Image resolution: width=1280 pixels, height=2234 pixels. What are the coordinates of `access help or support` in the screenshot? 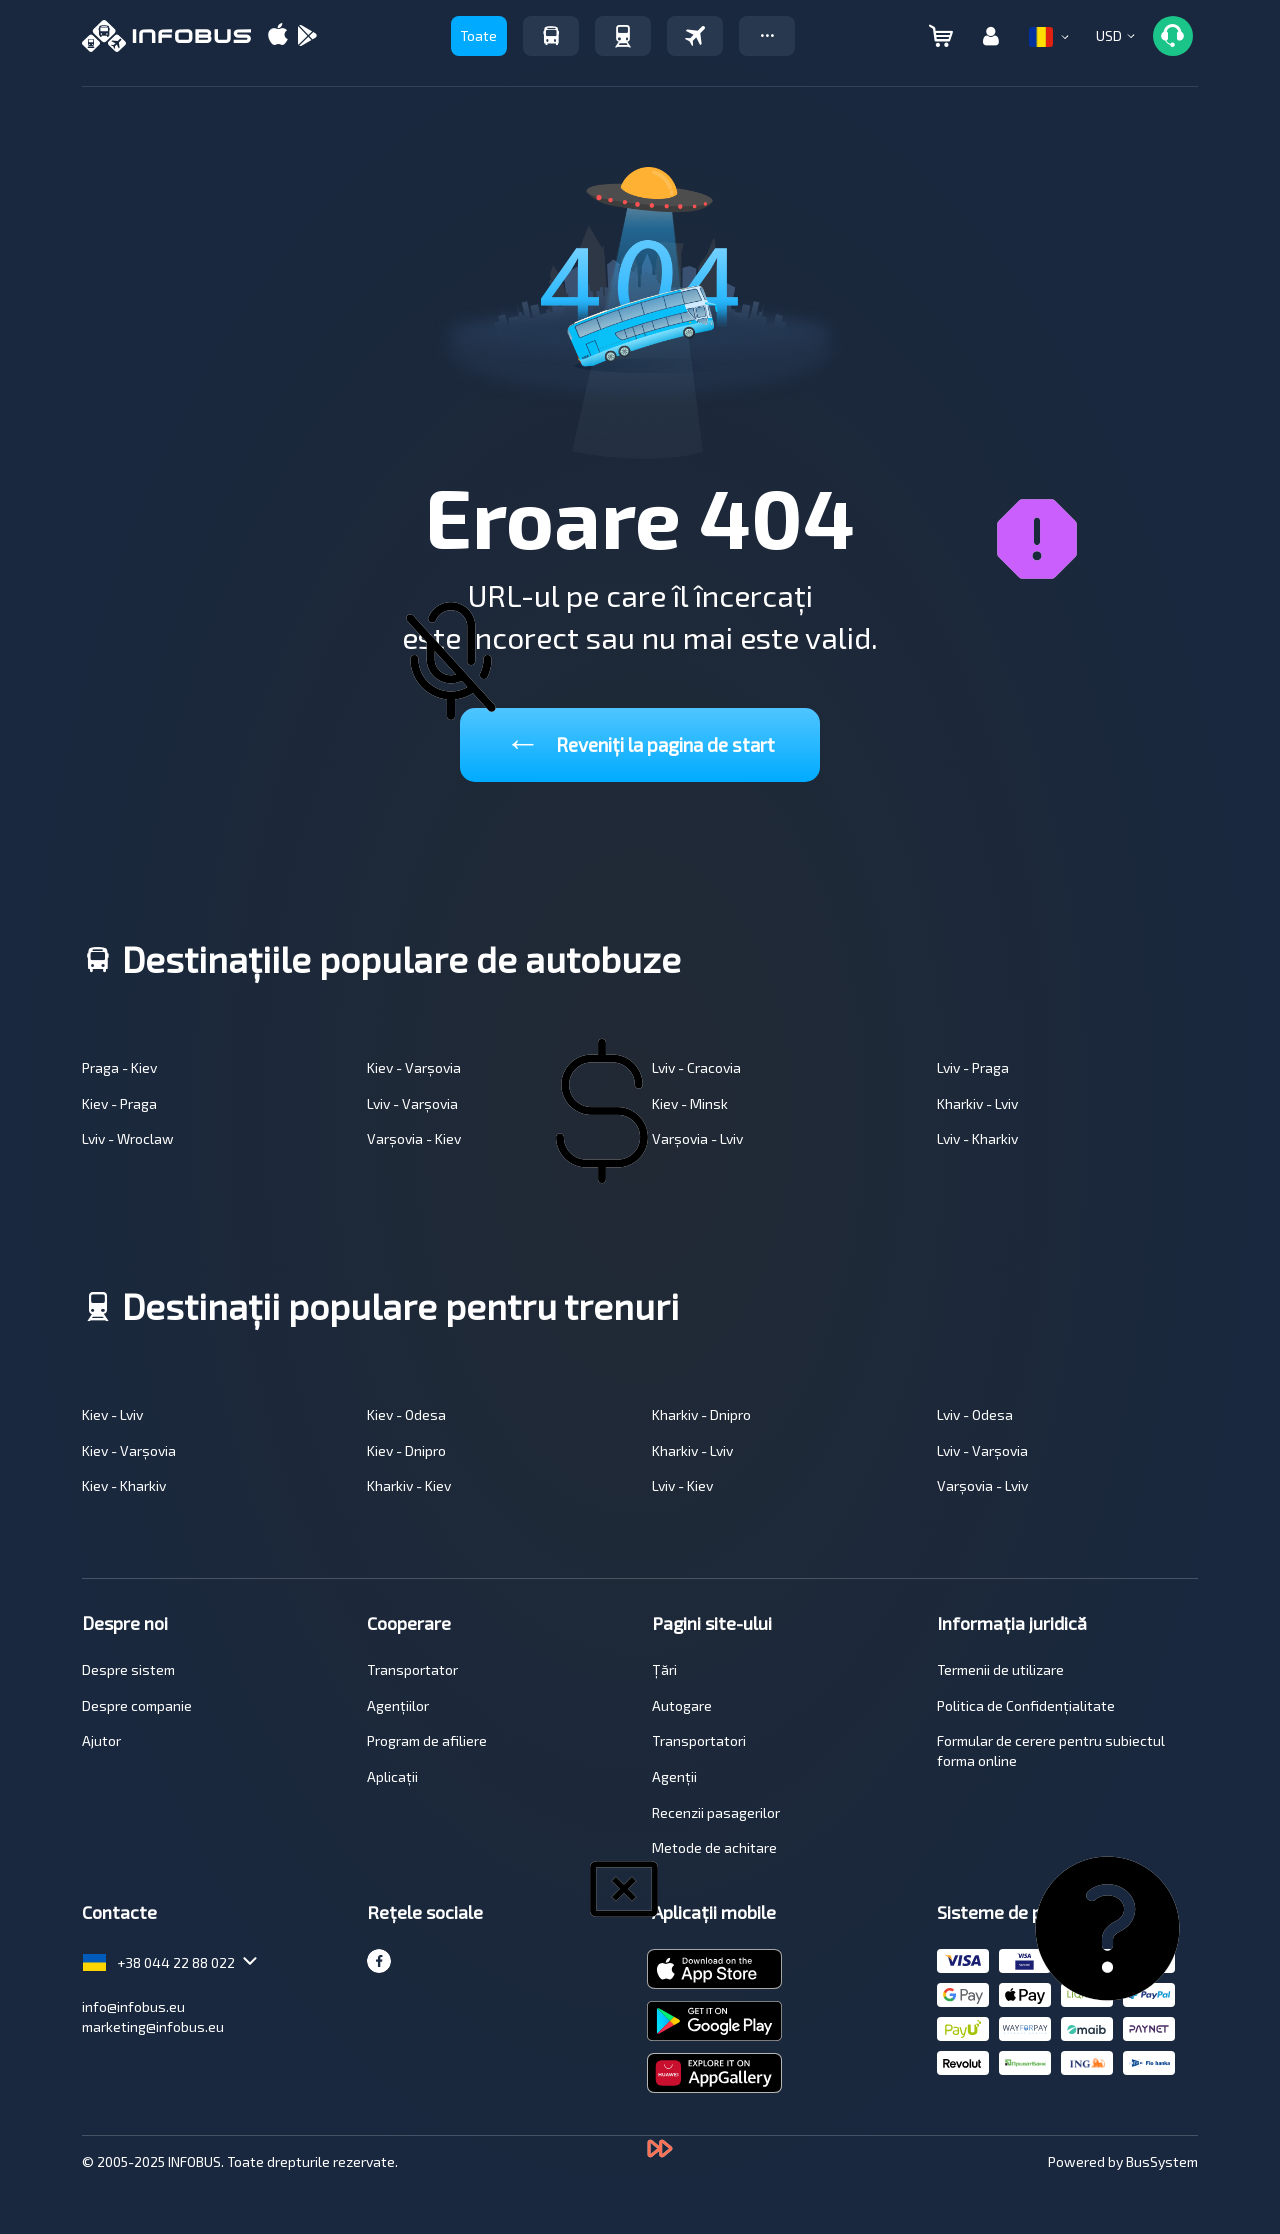 It's located at (1107, 1928).